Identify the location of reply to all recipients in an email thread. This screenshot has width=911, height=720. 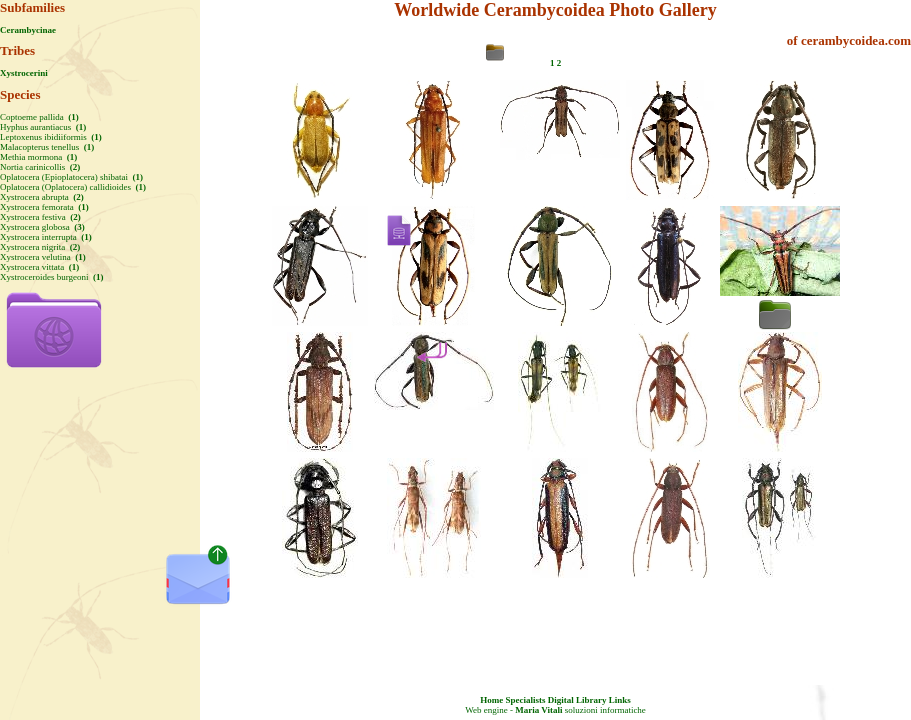
(431, 350).